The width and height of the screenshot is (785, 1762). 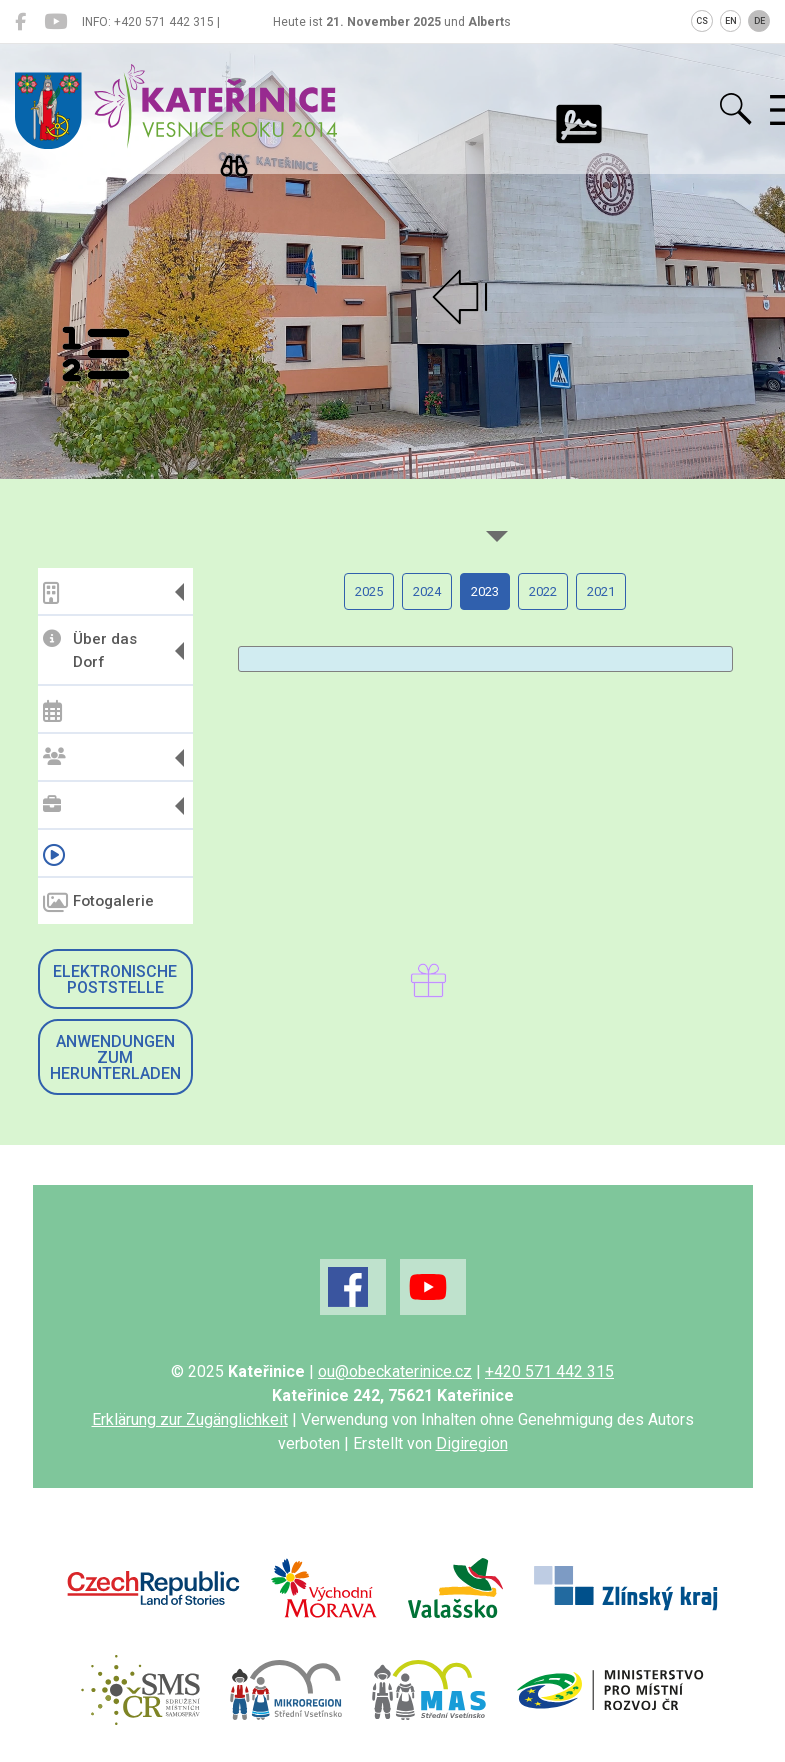 What do you see at coordinates (428, 982) in the screenshot?
I see `view or redeem a gift` at bounding box center [428, 982].